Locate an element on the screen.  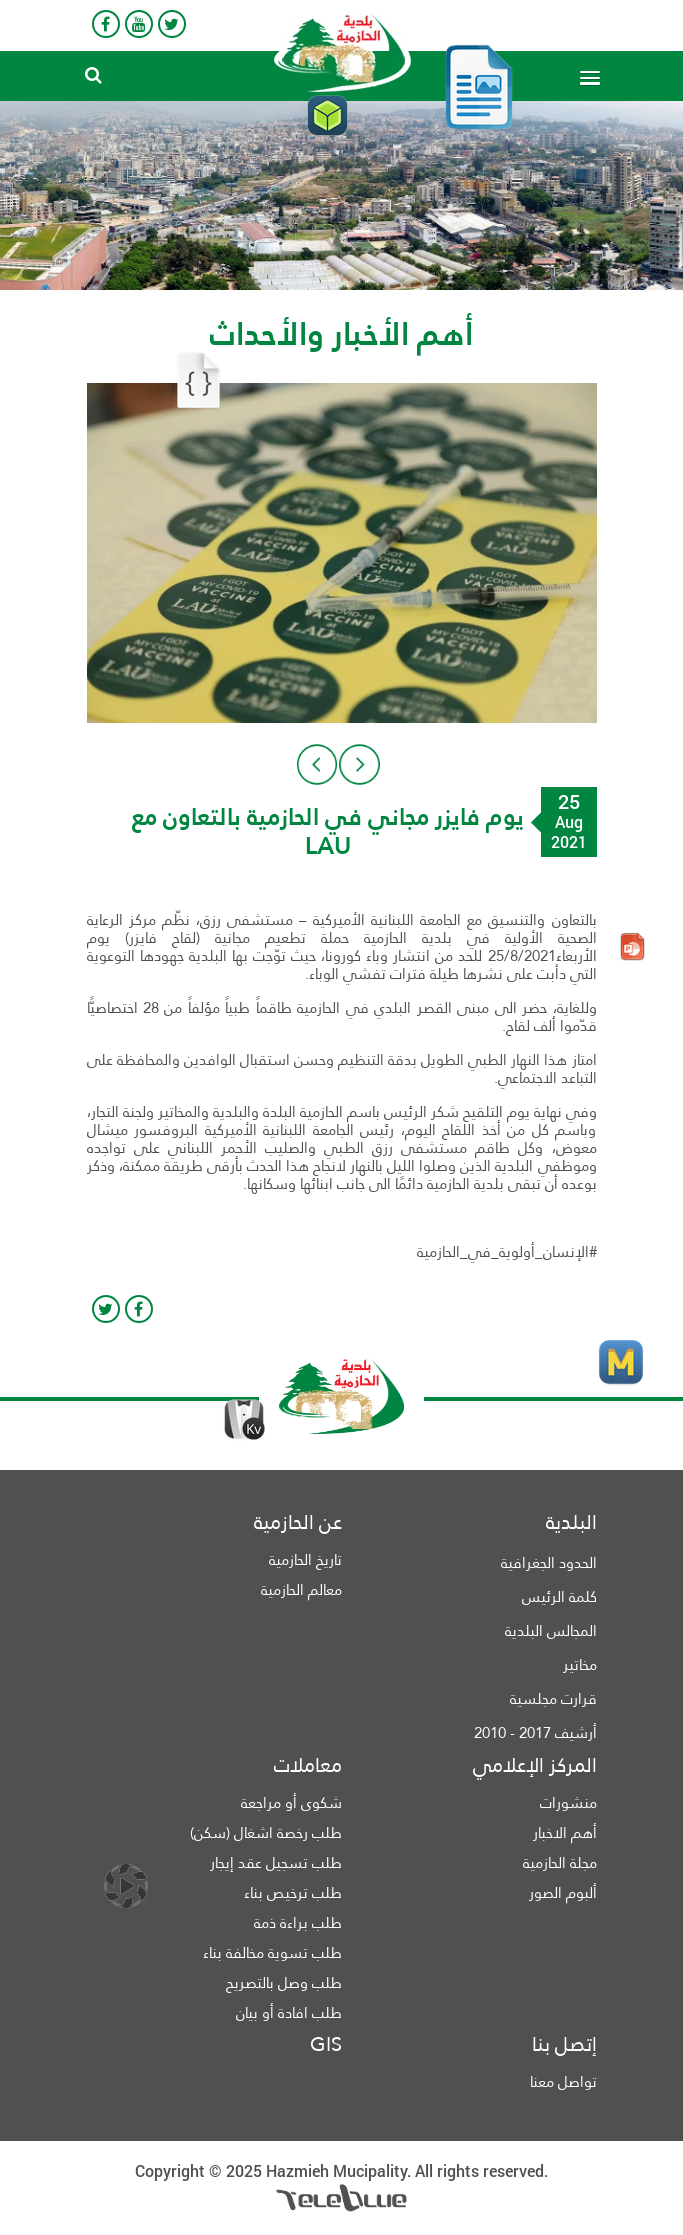
open an opendocument text template file is located at coordinates (479, 87).